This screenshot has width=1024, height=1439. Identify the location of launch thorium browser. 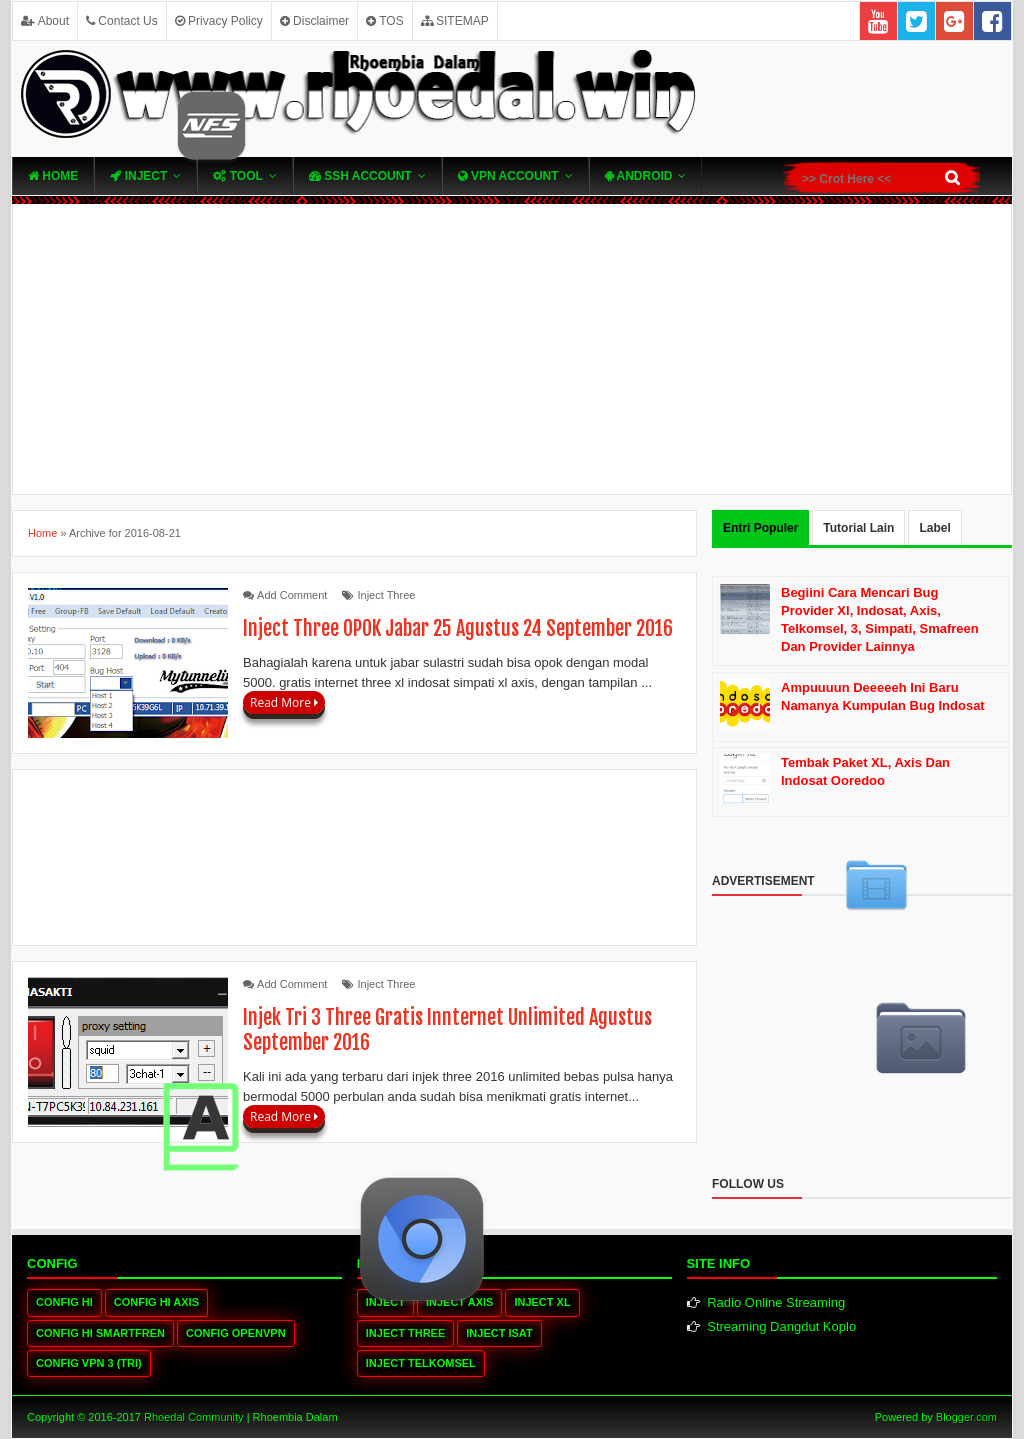
(422, 1239).